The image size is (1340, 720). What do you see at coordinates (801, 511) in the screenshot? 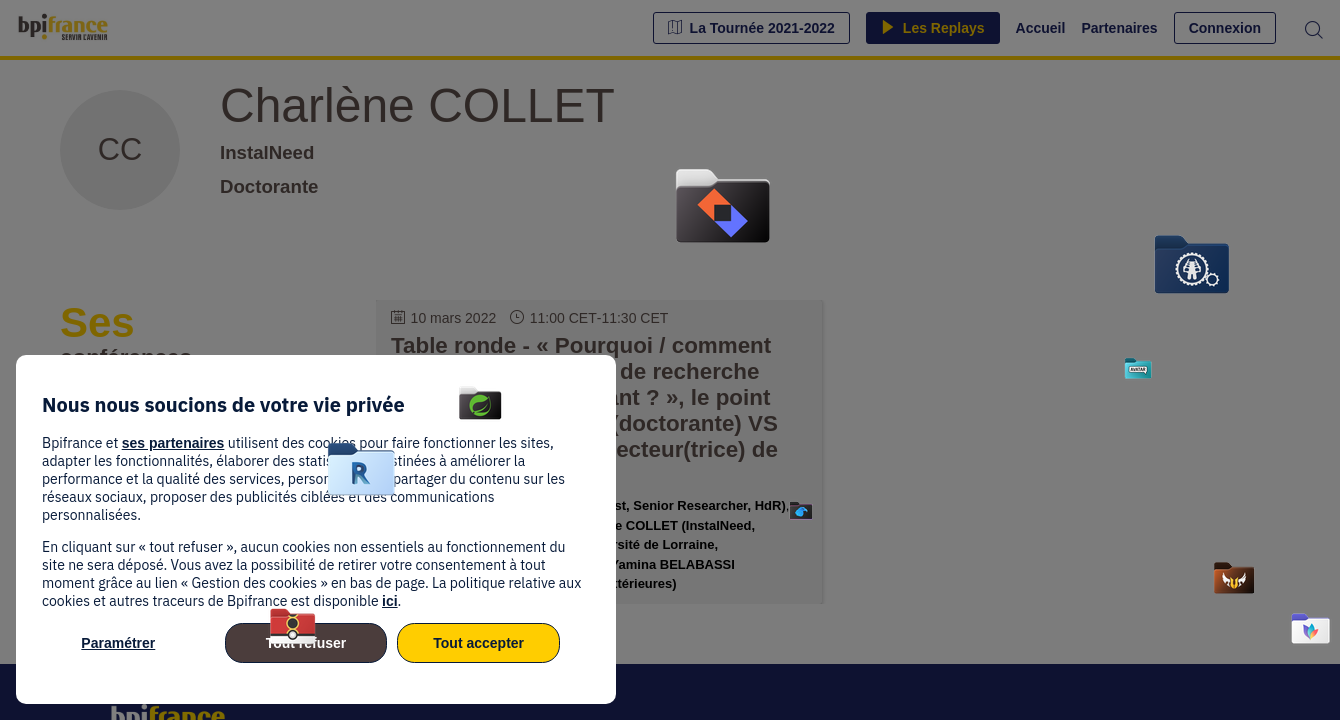
I see `open garuda linux system folder` at bounding box center [801, 511].